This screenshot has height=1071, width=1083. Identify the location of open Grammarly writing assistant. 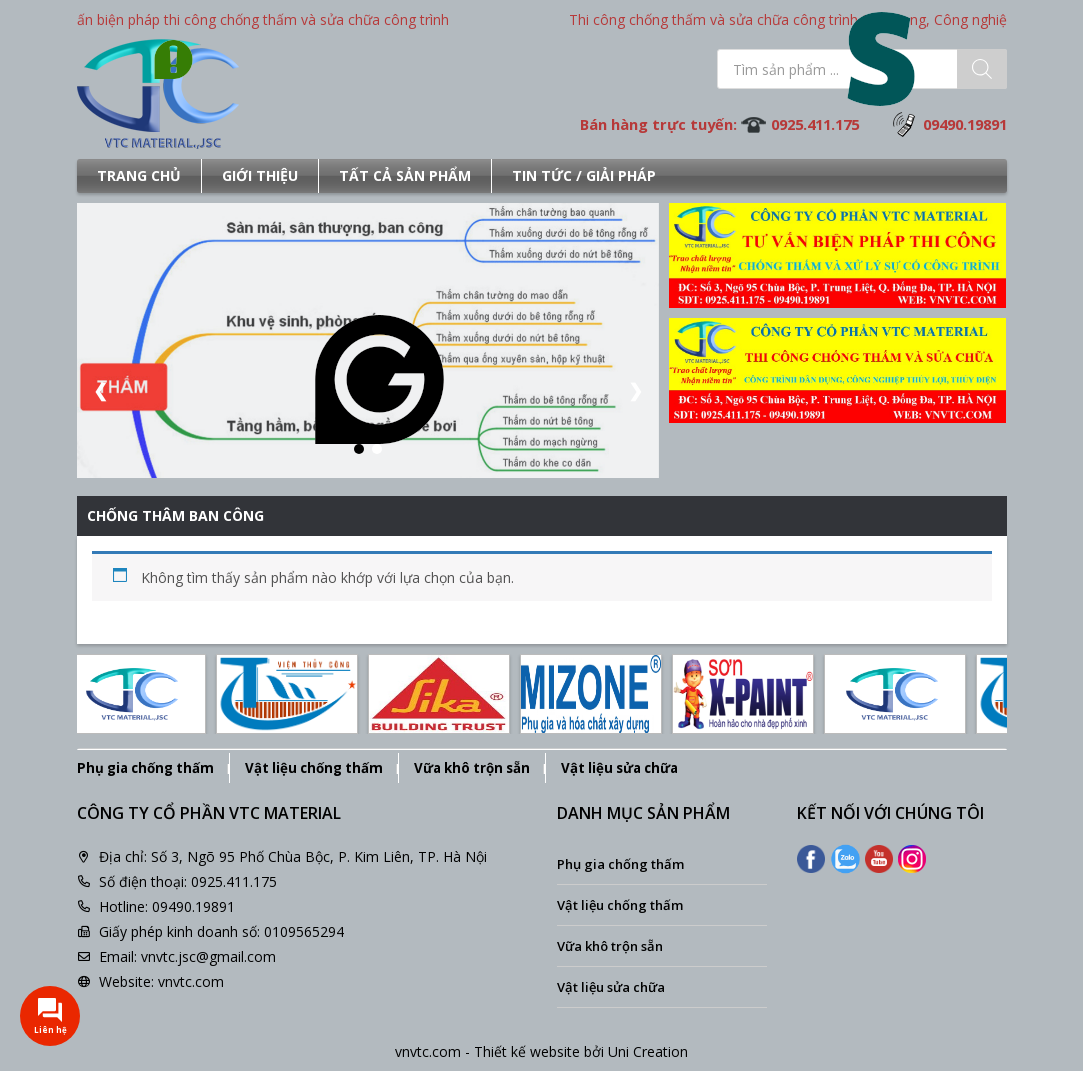
(379, 379).